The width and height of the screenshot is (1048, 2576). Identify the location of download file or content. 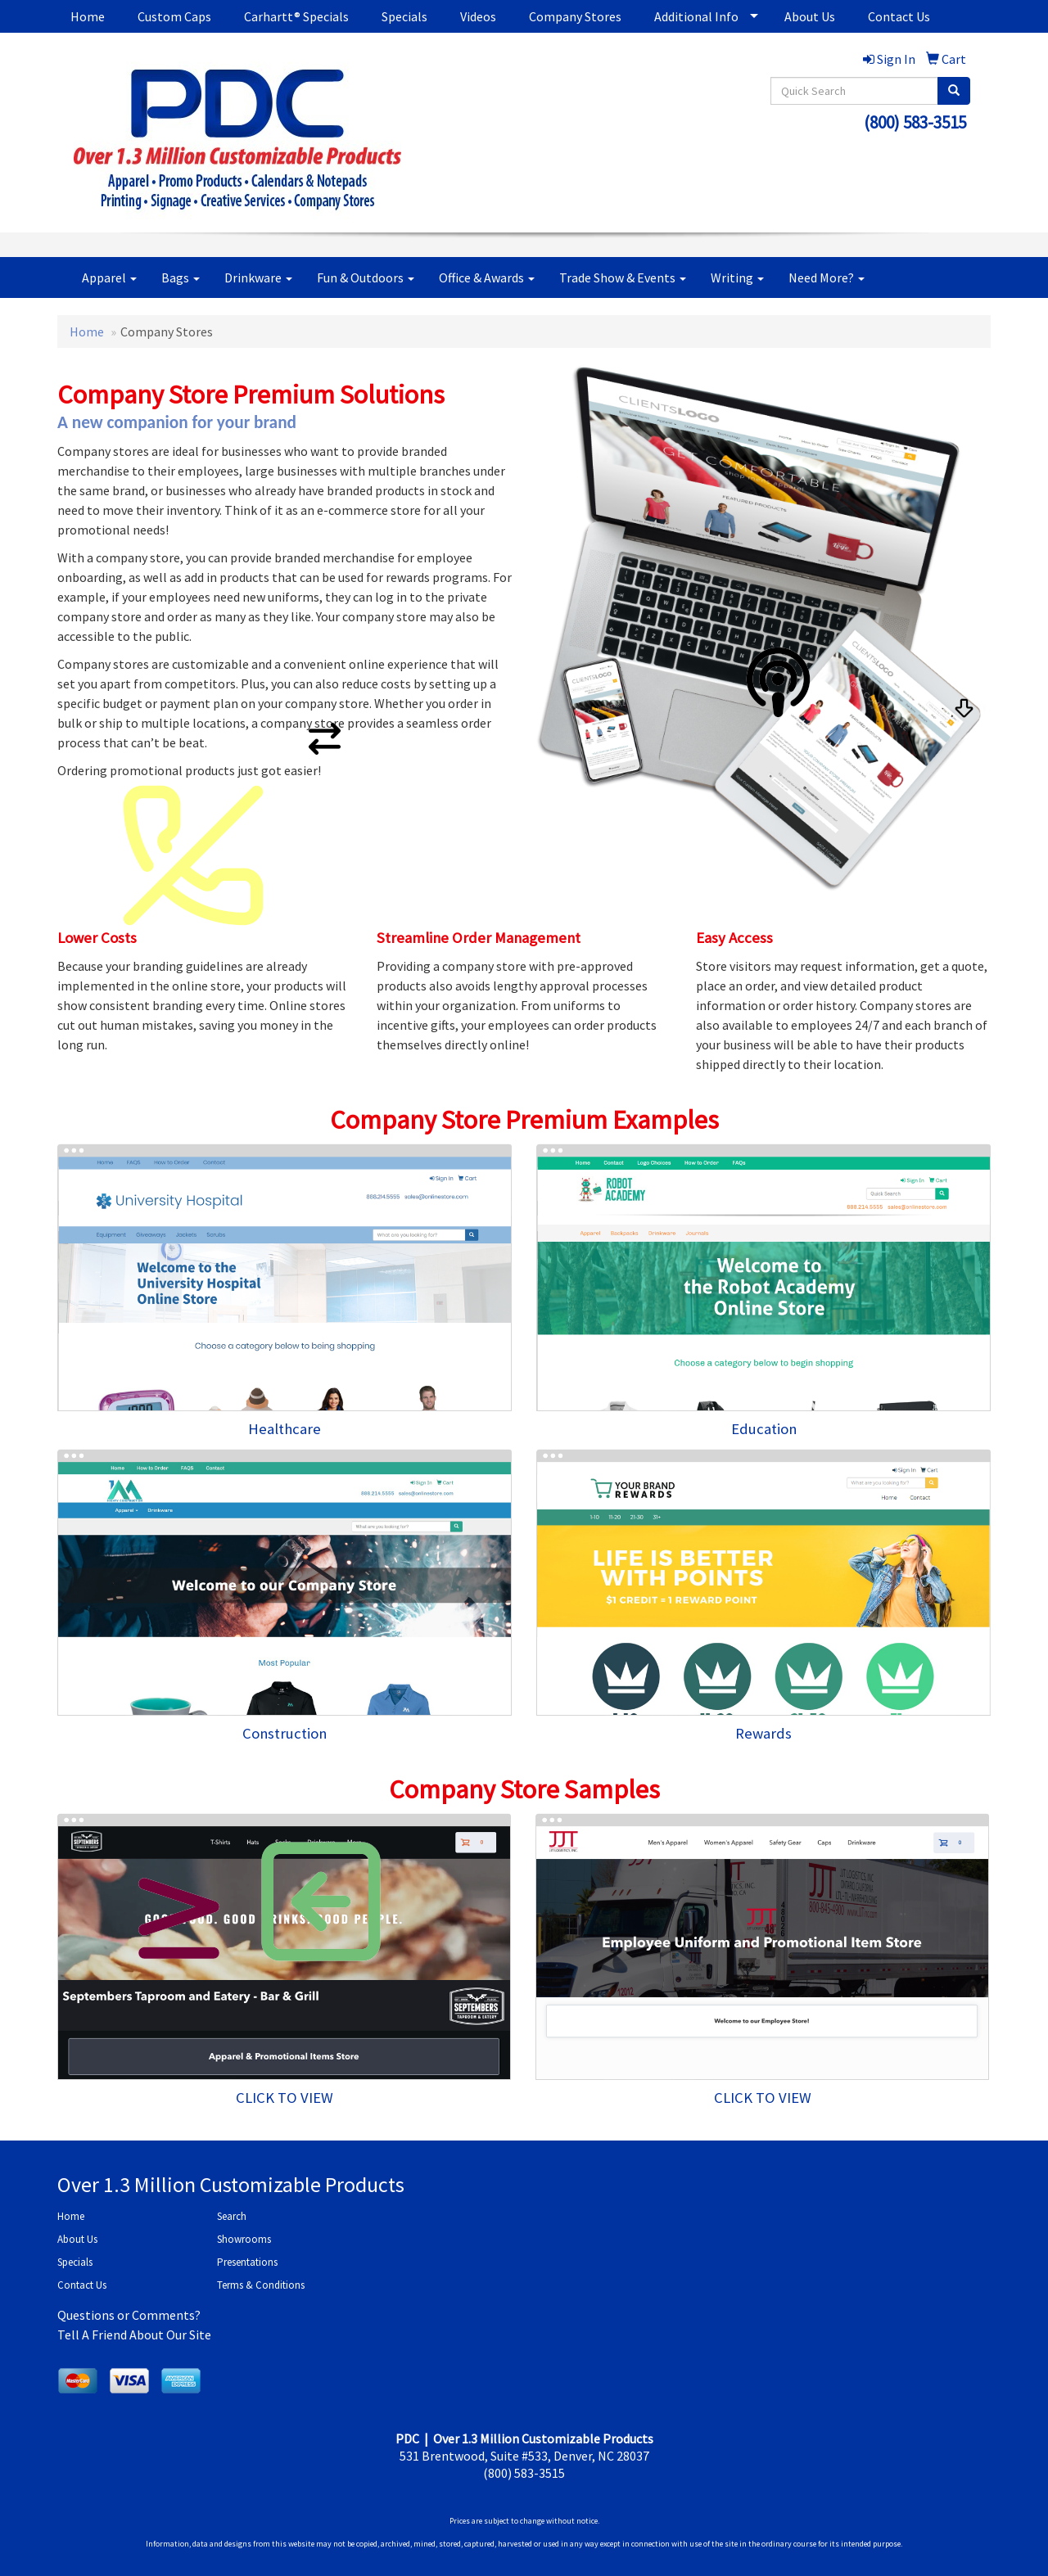
(964, 707).